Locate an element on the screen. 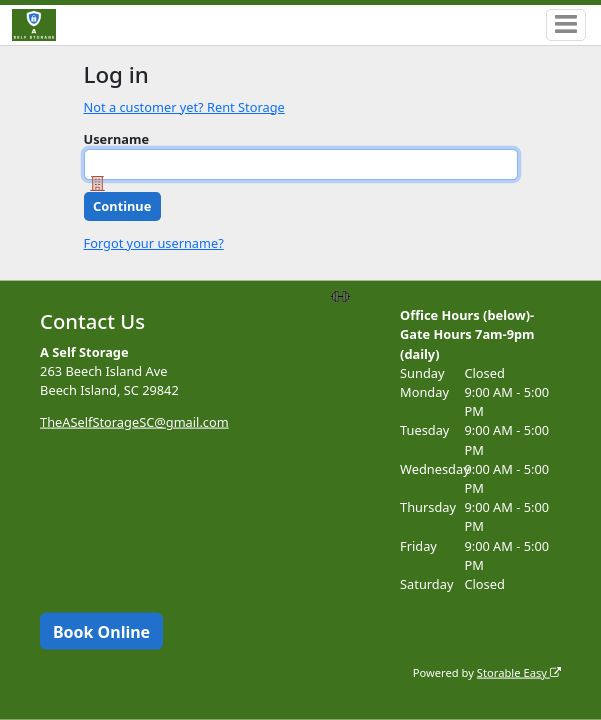  access workout or fitness features is located at coordinates (340, 296).